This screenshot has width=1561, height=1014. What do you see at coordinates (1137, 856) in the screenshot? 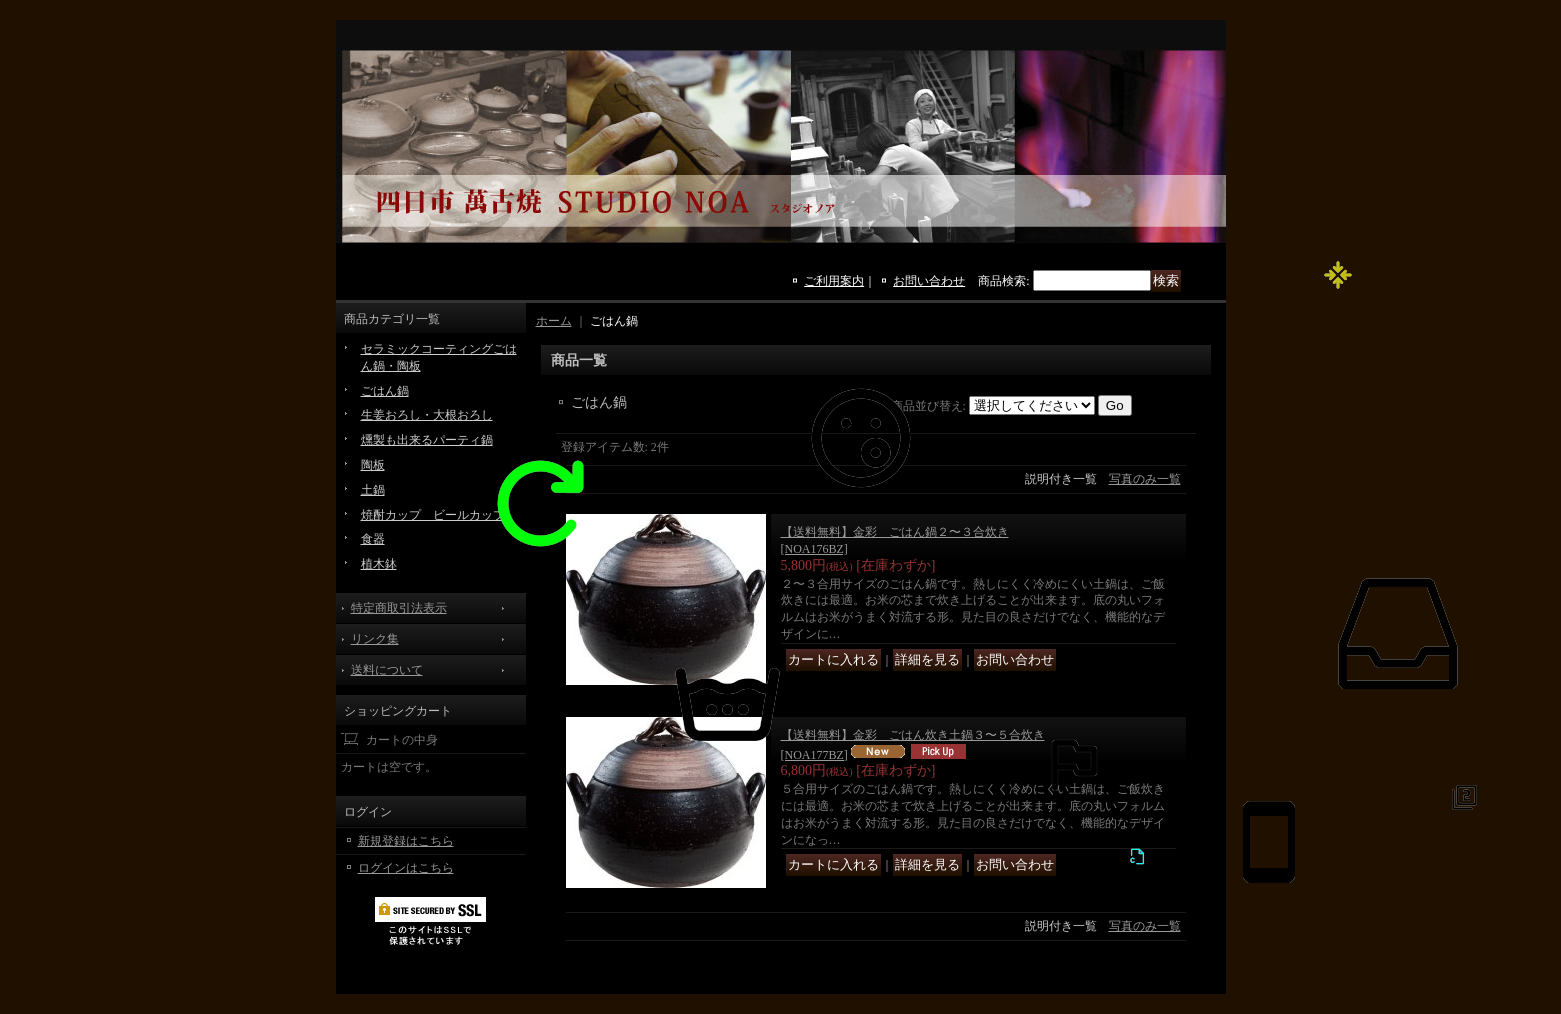
I see `a C programming language source file` at bounding box center [1137, 856].